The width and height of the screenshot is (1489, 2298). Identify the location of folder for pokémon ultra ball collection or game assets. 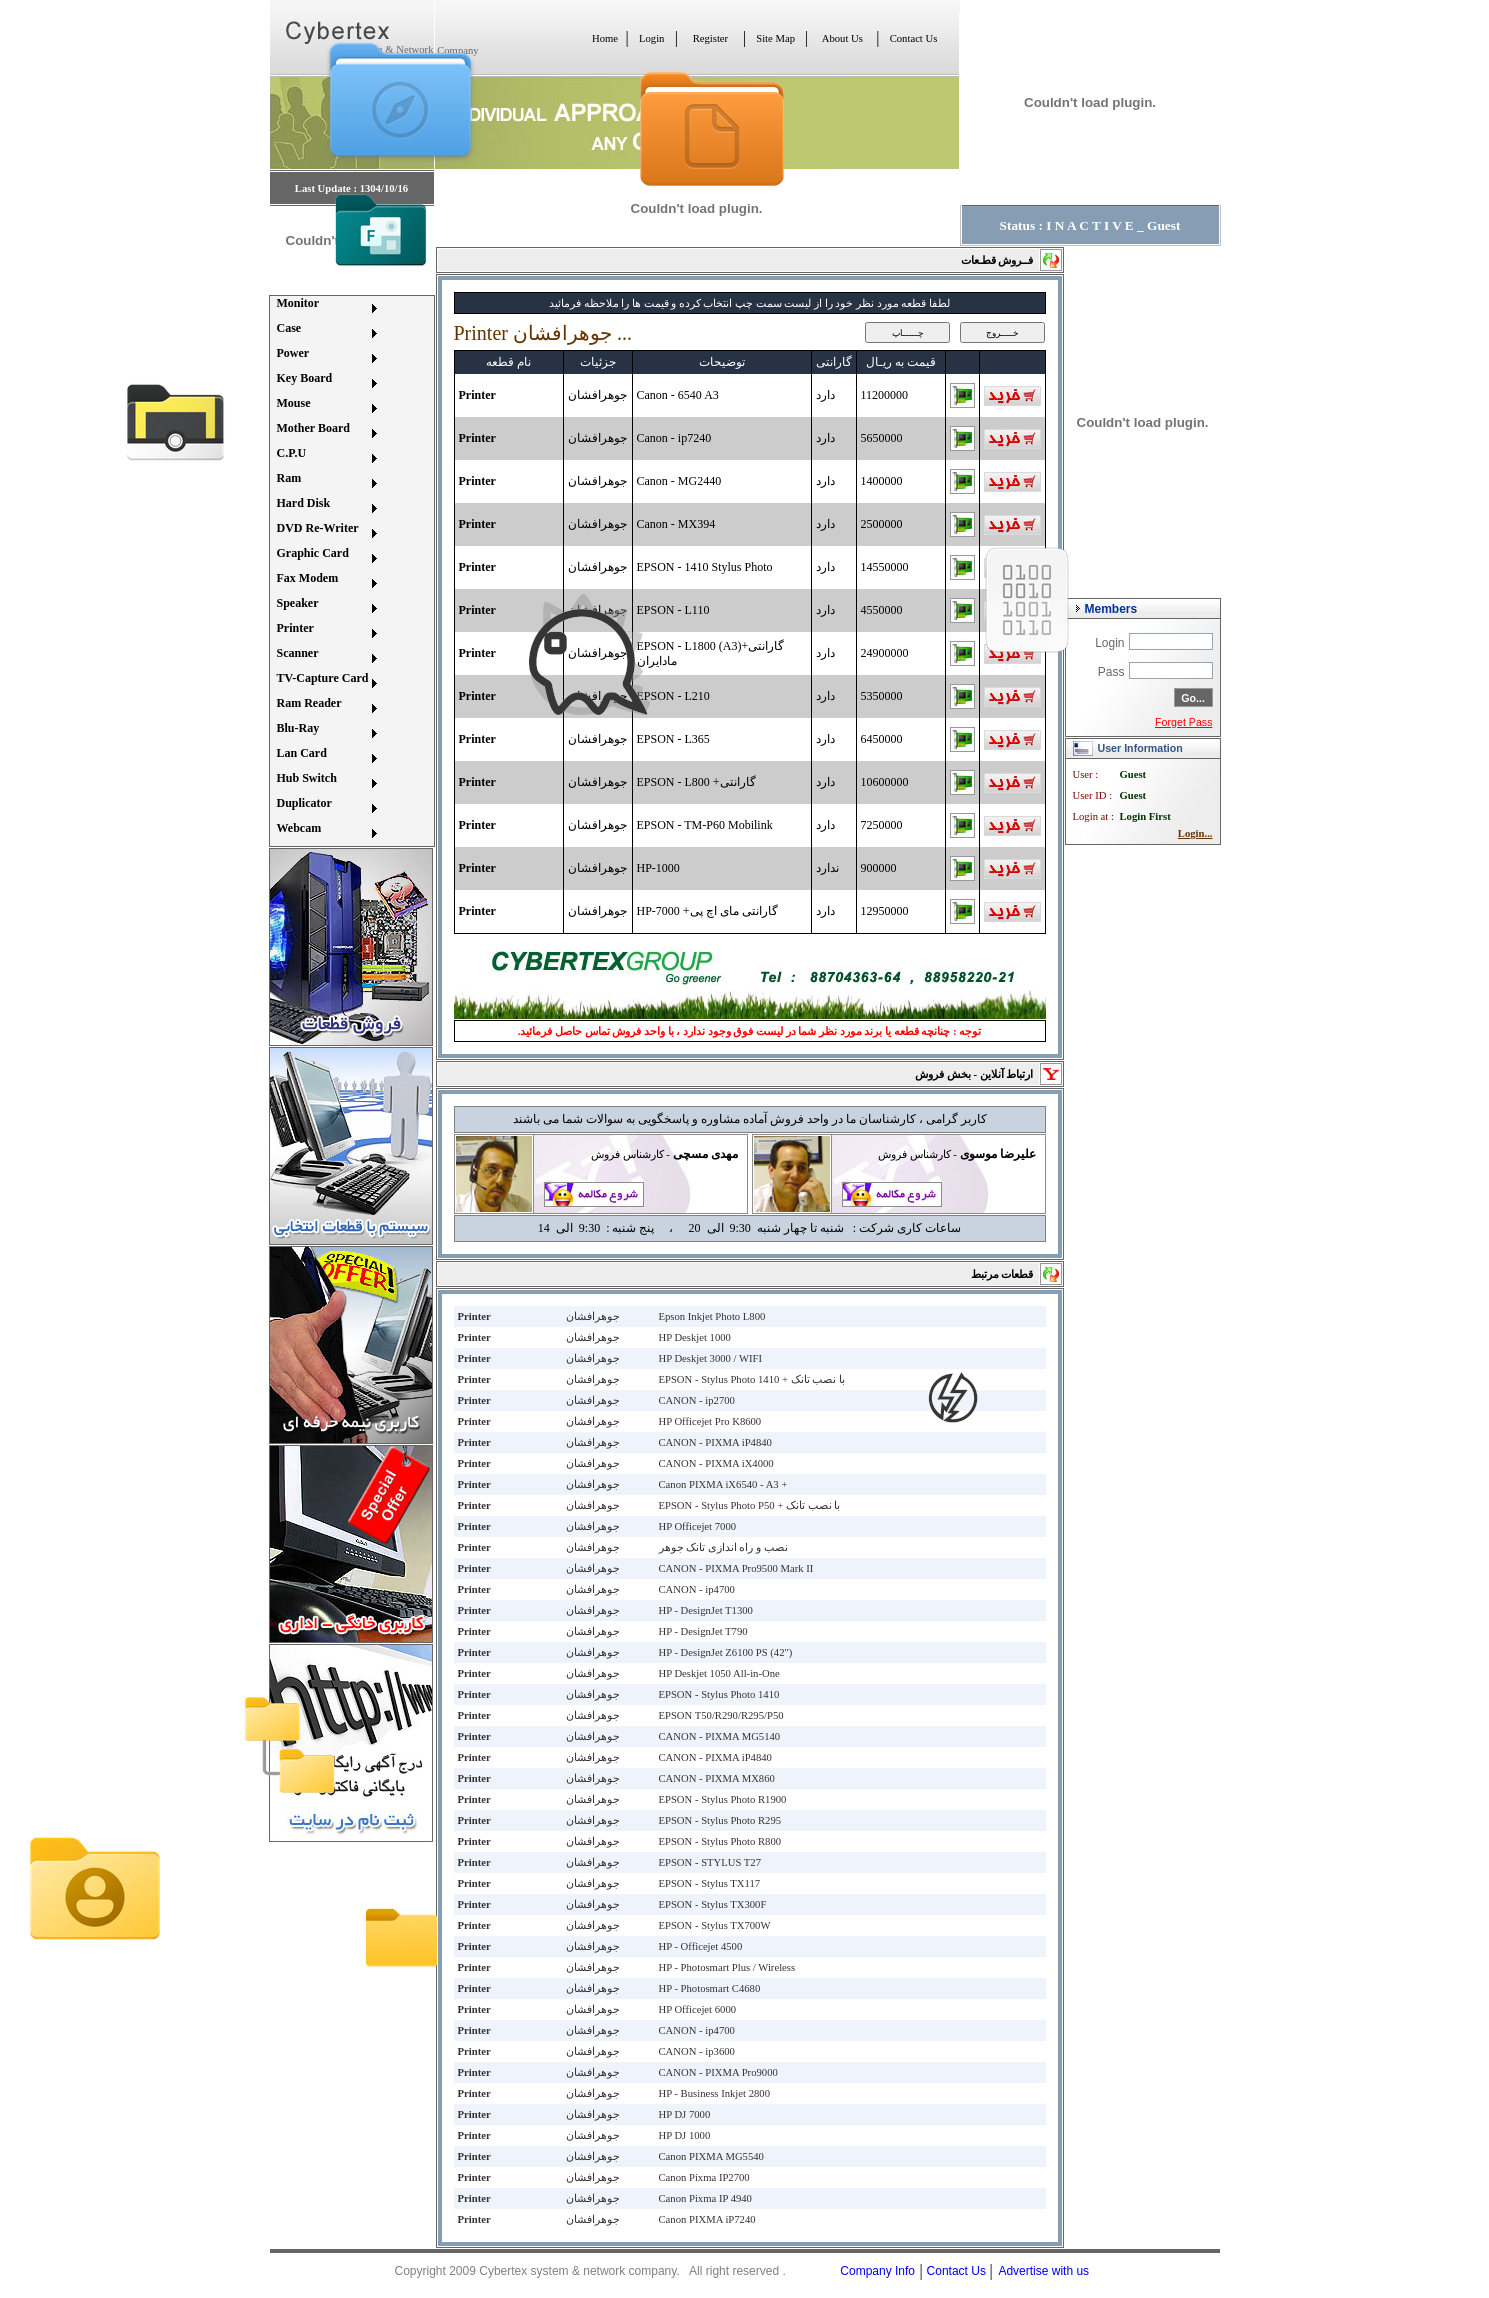
(175, 425).